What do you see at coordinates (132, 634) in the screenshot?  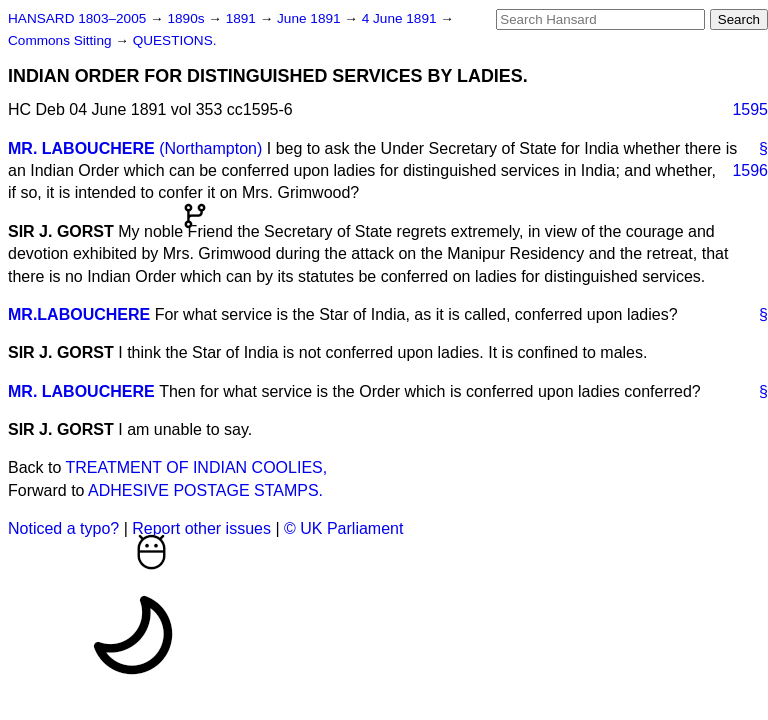 I see `switch to dark mode` at bounding box center [132, 634].